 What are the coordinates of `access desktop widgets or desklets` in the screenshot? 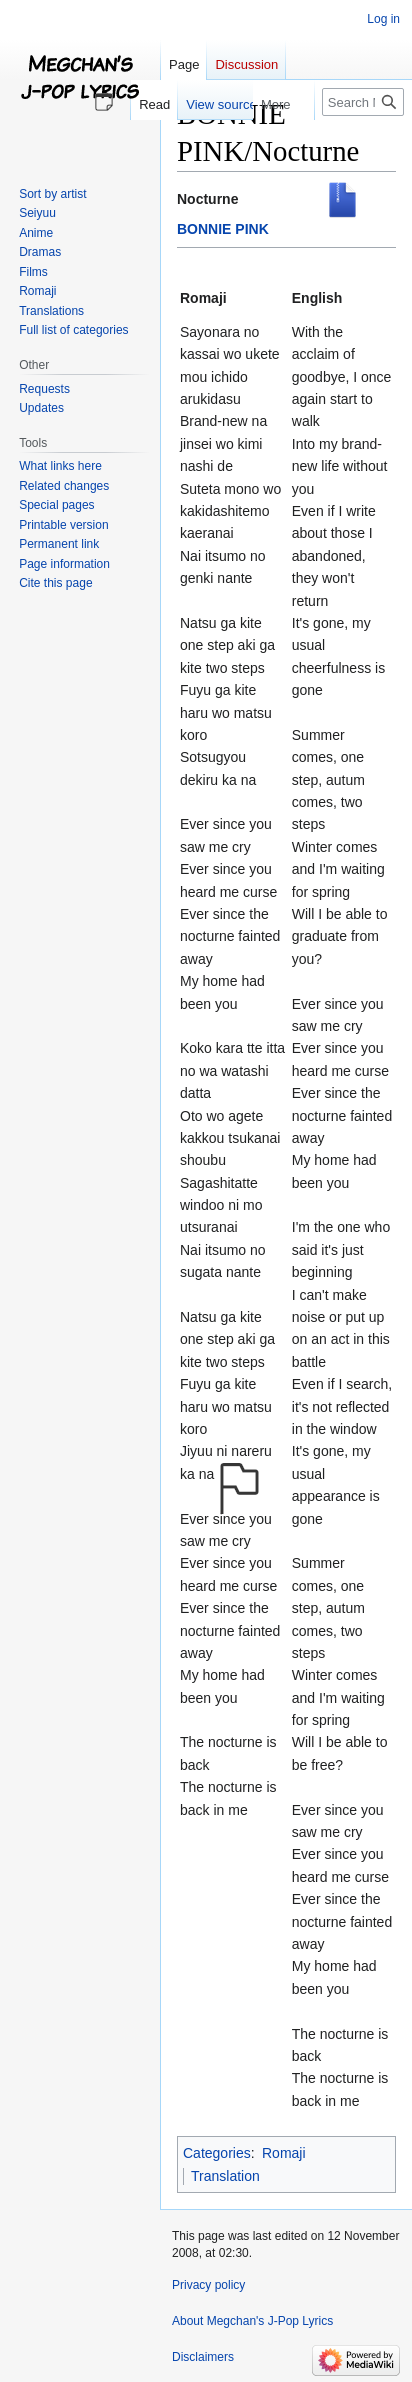 It's located at (104, 102).